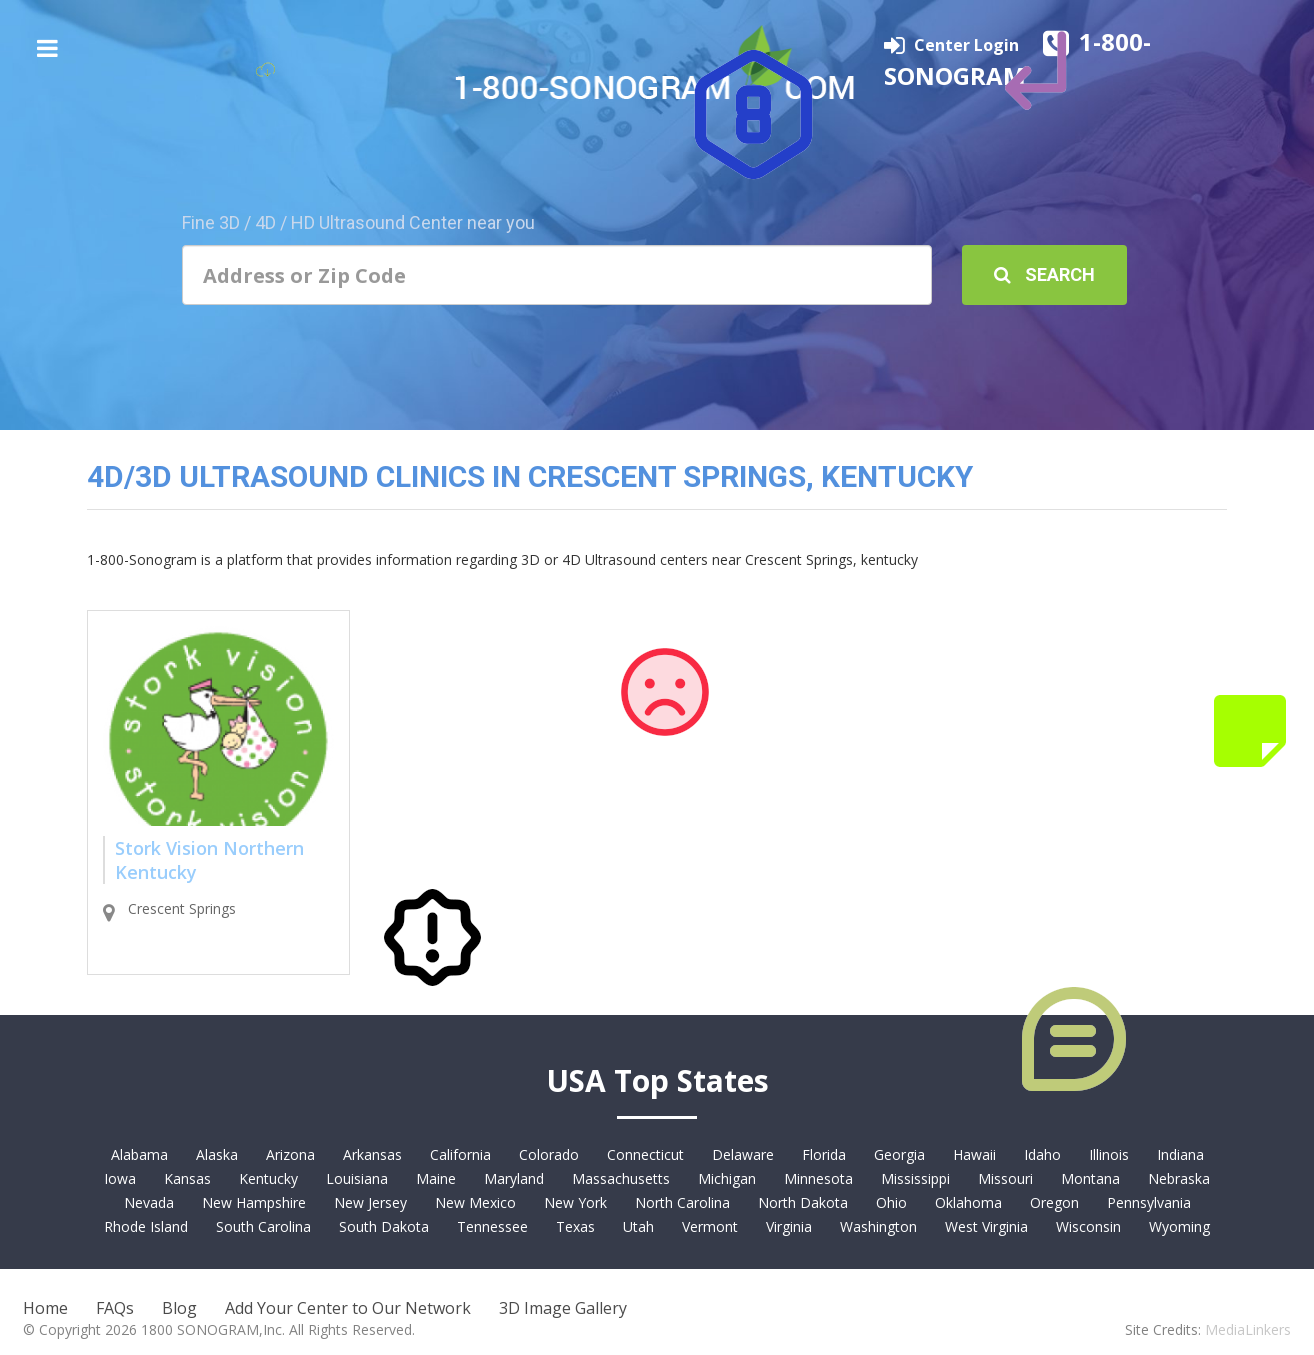  What do you see at coordinates (753, 114) in the screenshot?
I see `indicates step 8 in a multi-step process` at bounding box center [753, 114].